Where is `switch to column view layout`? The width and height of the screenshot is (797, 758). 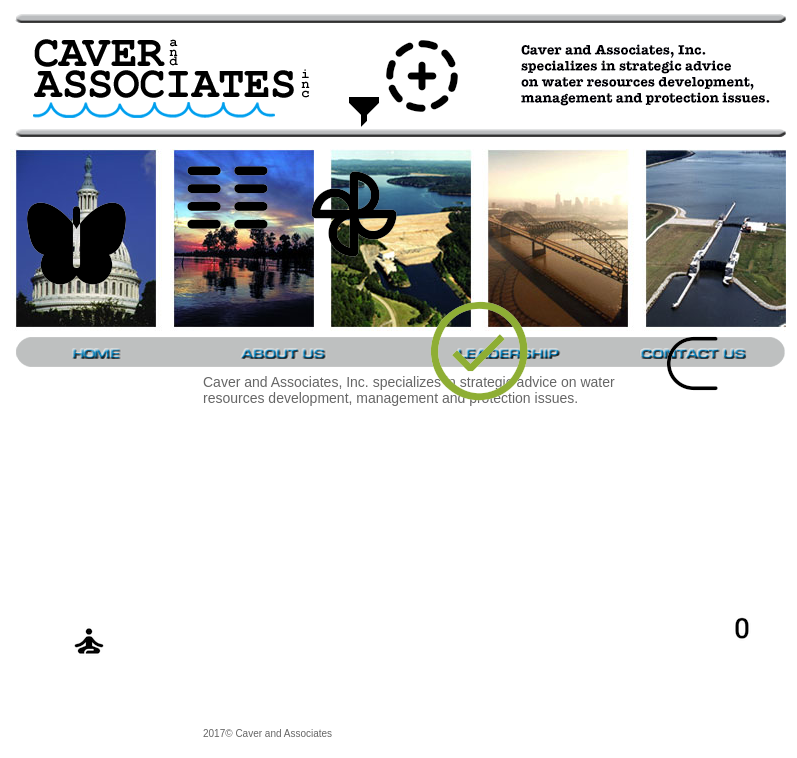 switch to column view layout is located at coordinates (227, 197).